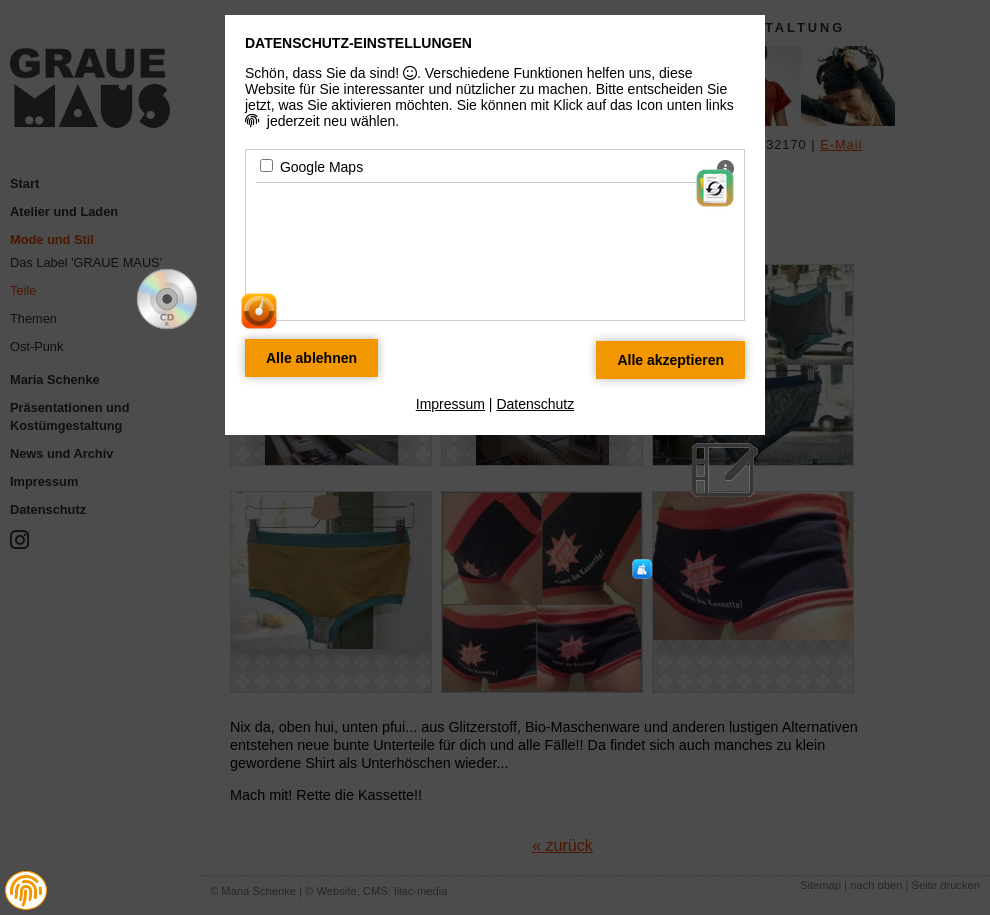 The image size is (990, 915). I want to click on open Morphosis file conversion app, so click(715, 188).